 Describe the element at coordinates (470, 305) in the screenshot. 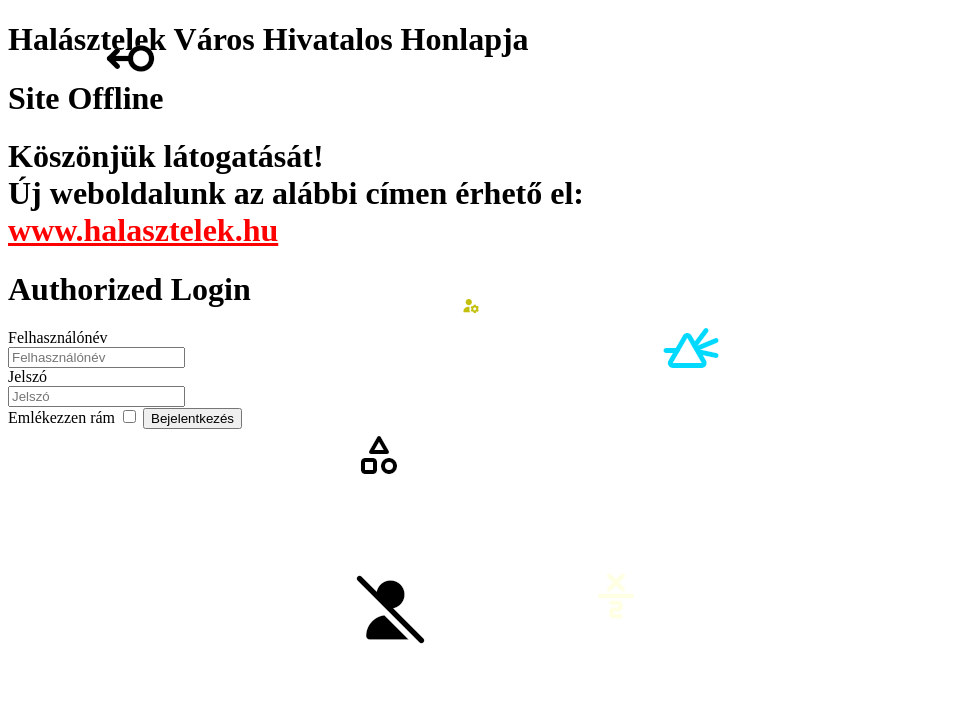

I see `access user settings or preferences` at that location.